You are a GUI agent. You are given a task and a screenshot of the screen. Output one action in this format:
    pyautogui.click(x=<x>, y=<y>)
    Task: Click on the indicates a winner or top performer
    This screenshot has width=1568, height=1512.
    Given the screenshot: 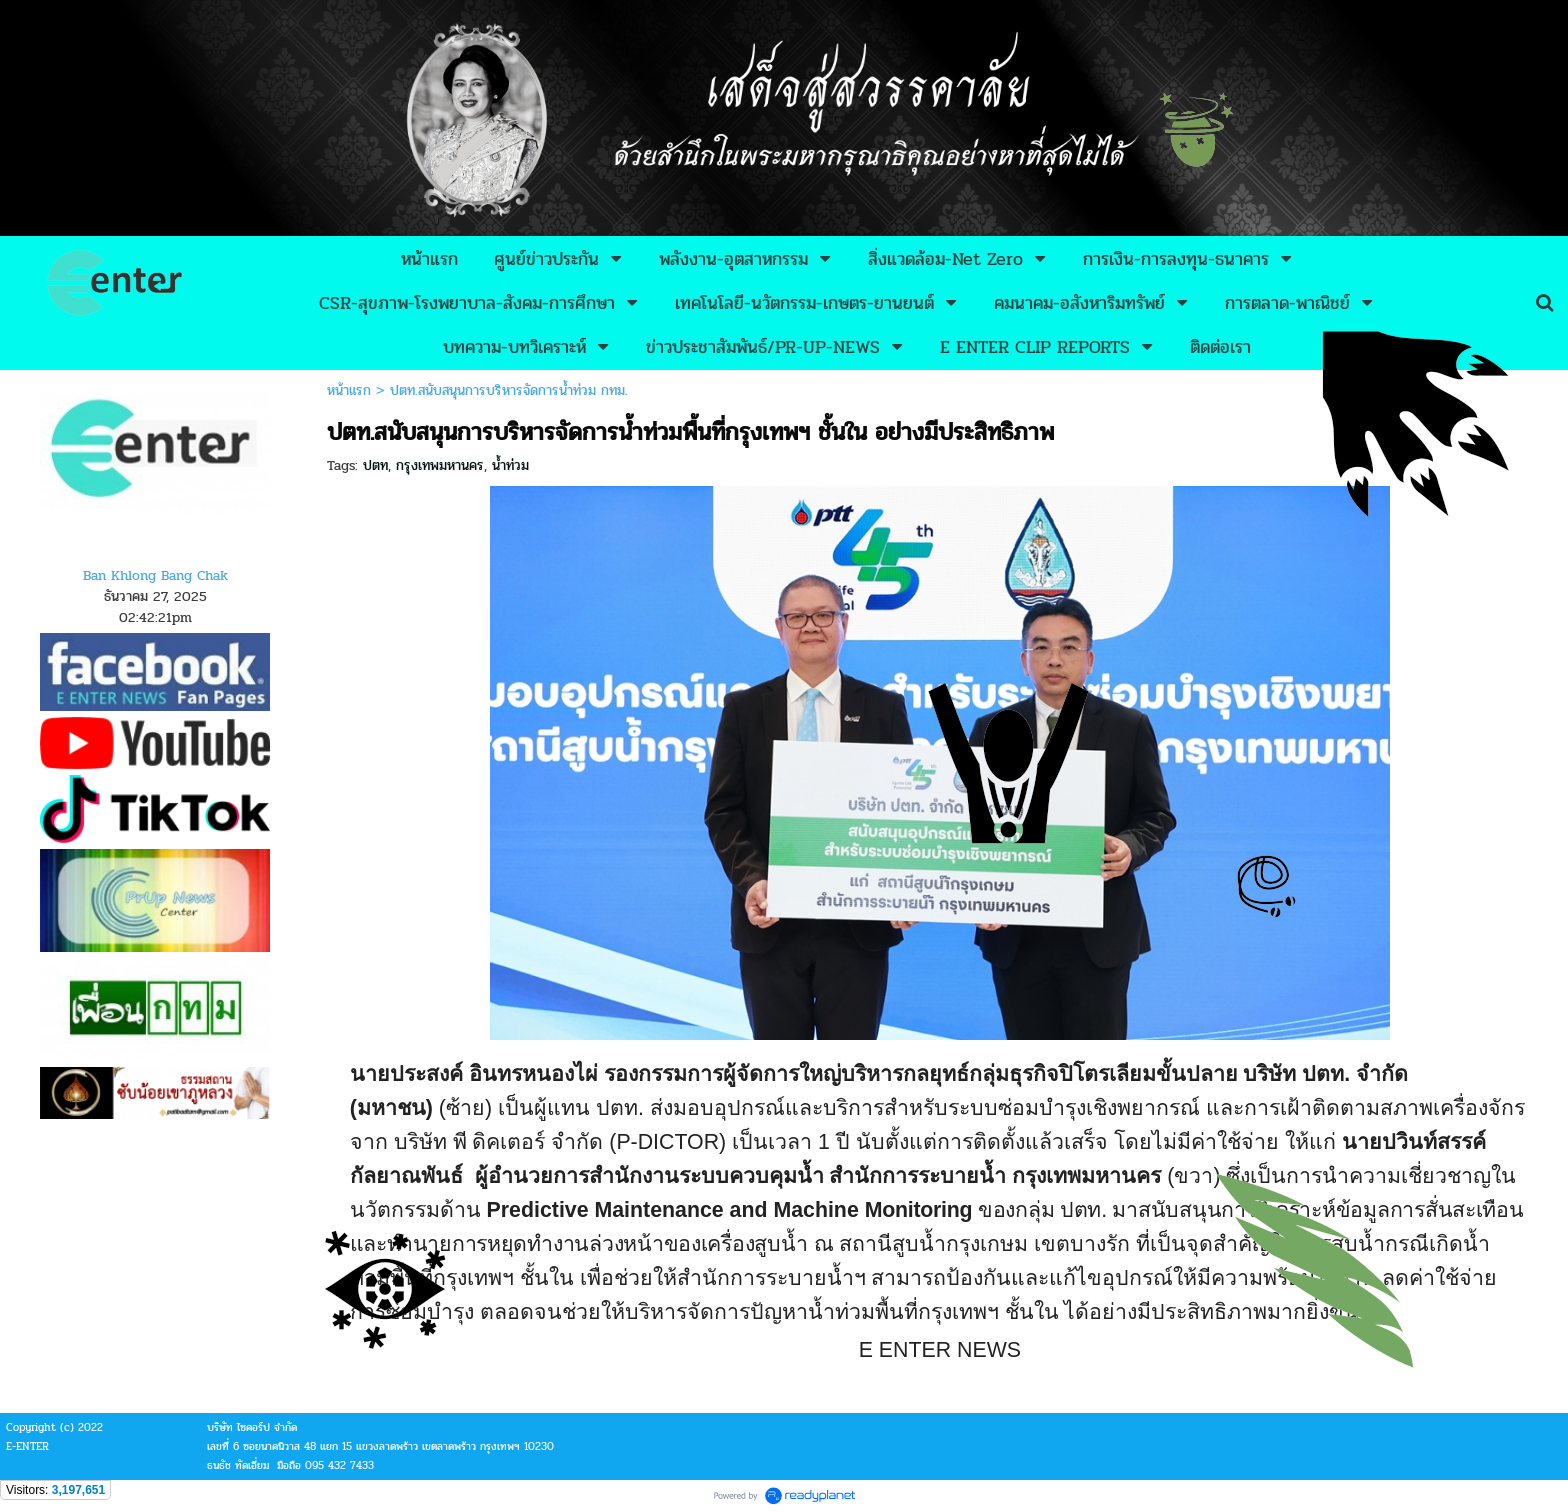 What is the action you would take?
    pyautogui.click(x=1008, y=762)
    